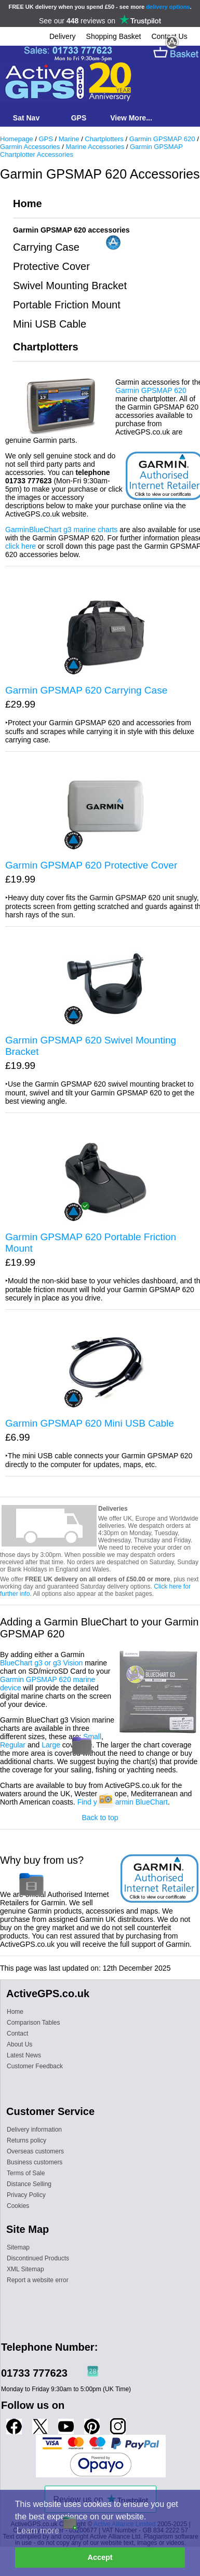 The height and width of the screenshot is (2576, 200). What do you see at coordinates (85, 1206) in the screenshot?
I see `indicates dropbox file is fully synced` at bounding box center [85, 1206].